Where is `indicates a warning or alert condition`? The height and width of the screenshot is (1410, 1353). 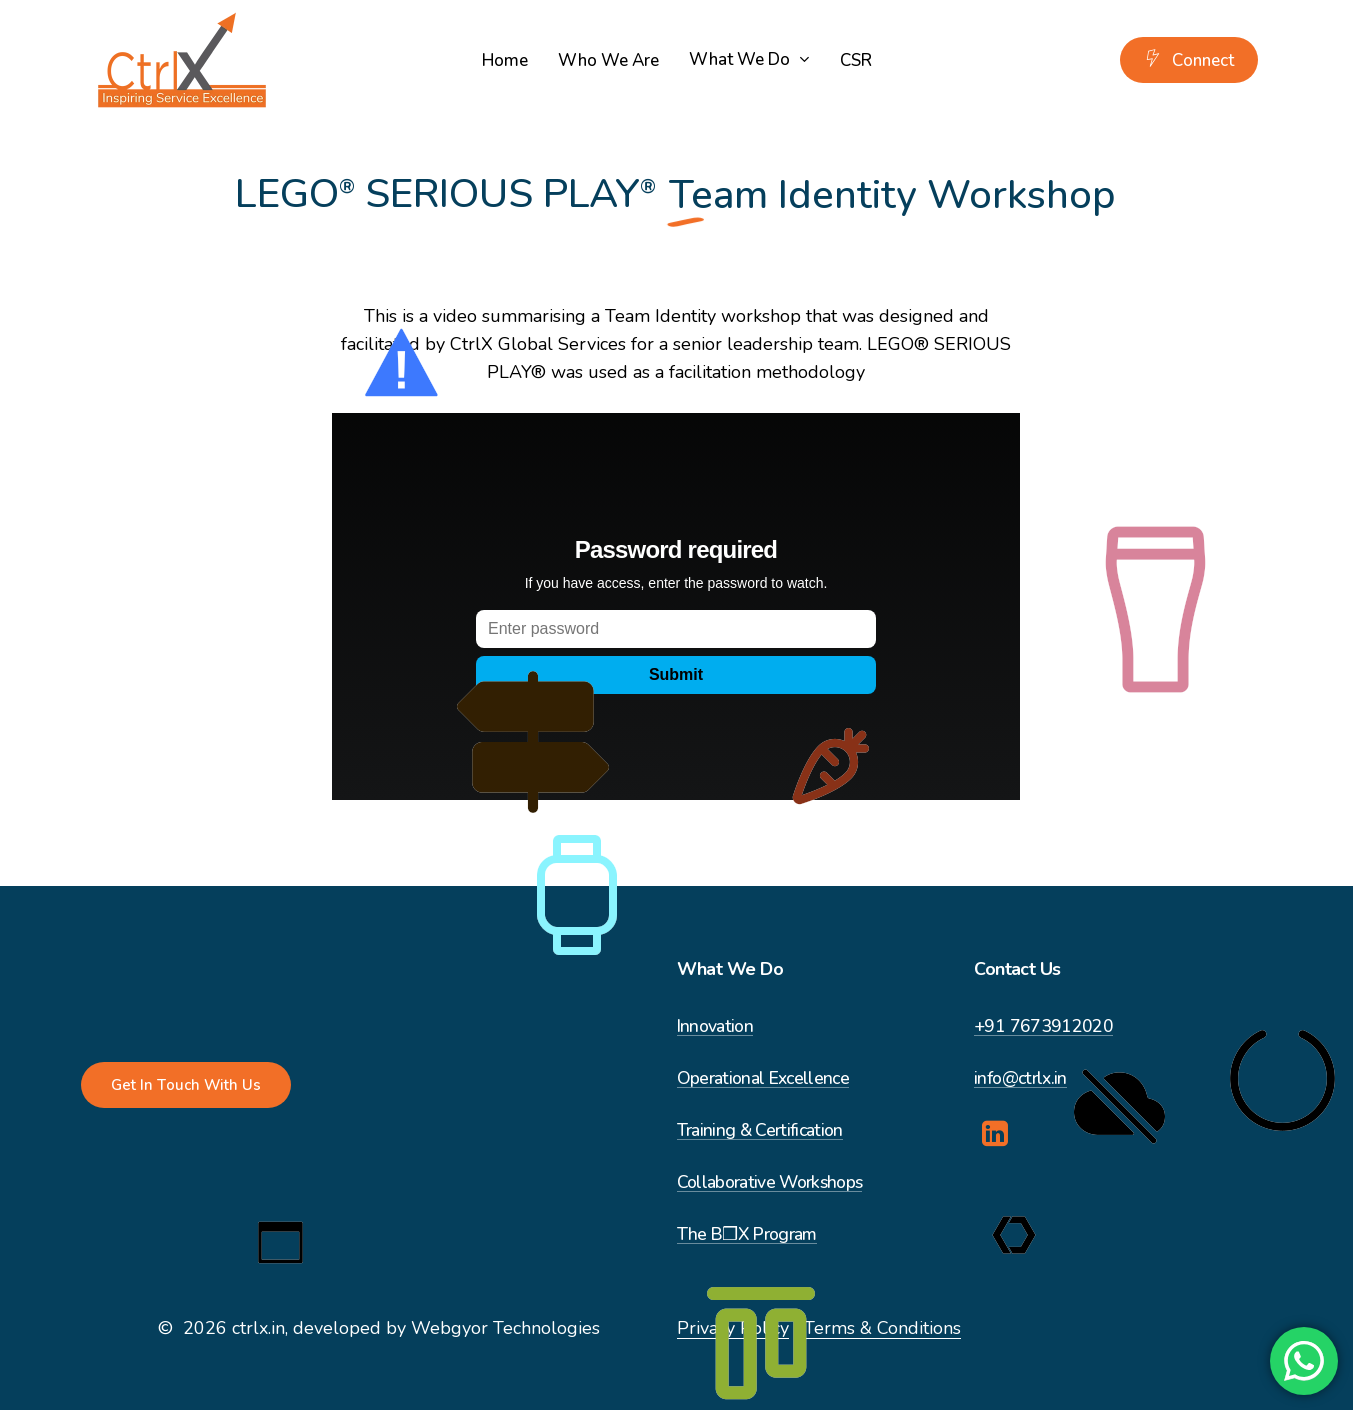
indicates a warning or alert condition is located at coordinates (400, 362).